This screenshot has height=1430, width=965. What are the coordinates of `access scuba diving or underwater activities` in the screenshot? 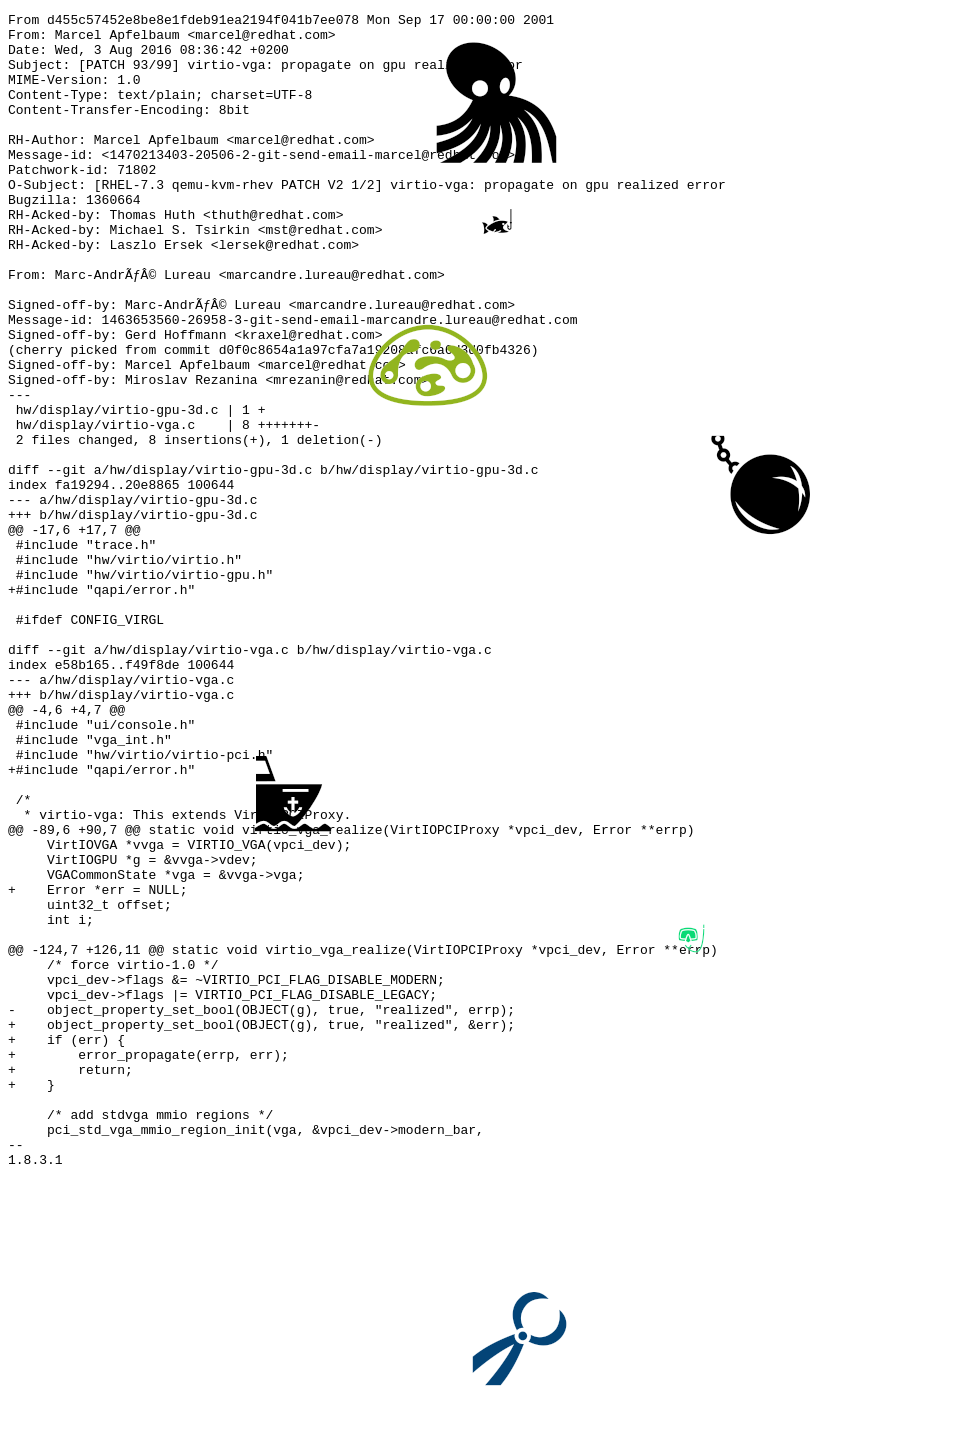 It's located at (691, 938).